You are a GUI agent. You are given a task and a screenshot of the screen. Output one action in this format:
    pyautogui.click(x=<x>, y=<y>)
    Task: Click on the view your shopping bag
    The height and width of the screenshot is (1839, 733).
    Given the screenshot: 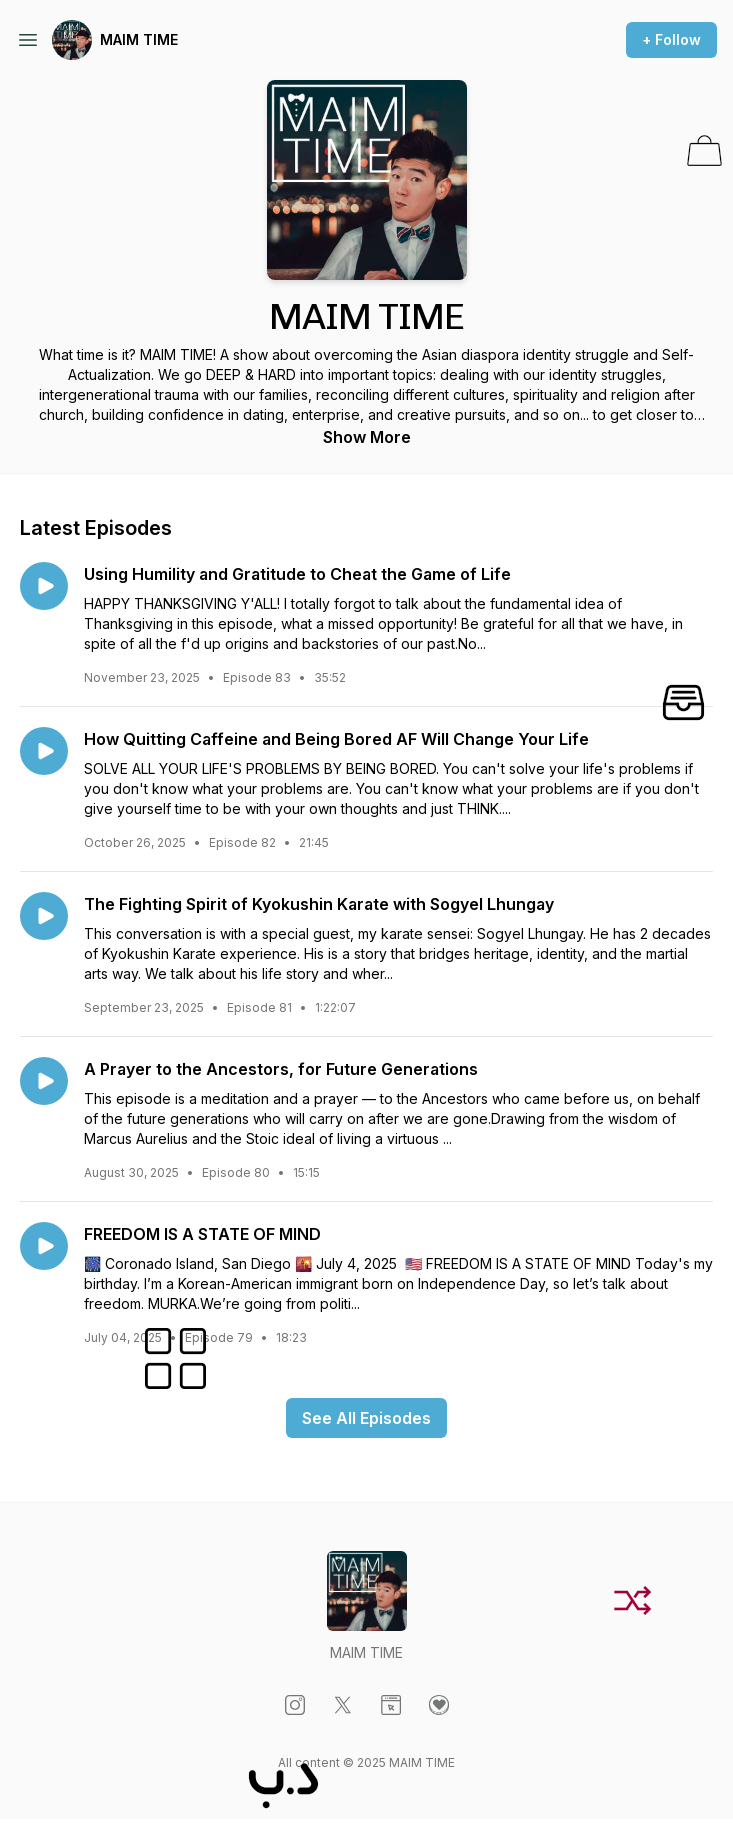 What is the action you would take?
    pyautogui.click(x=704, y=152)
    